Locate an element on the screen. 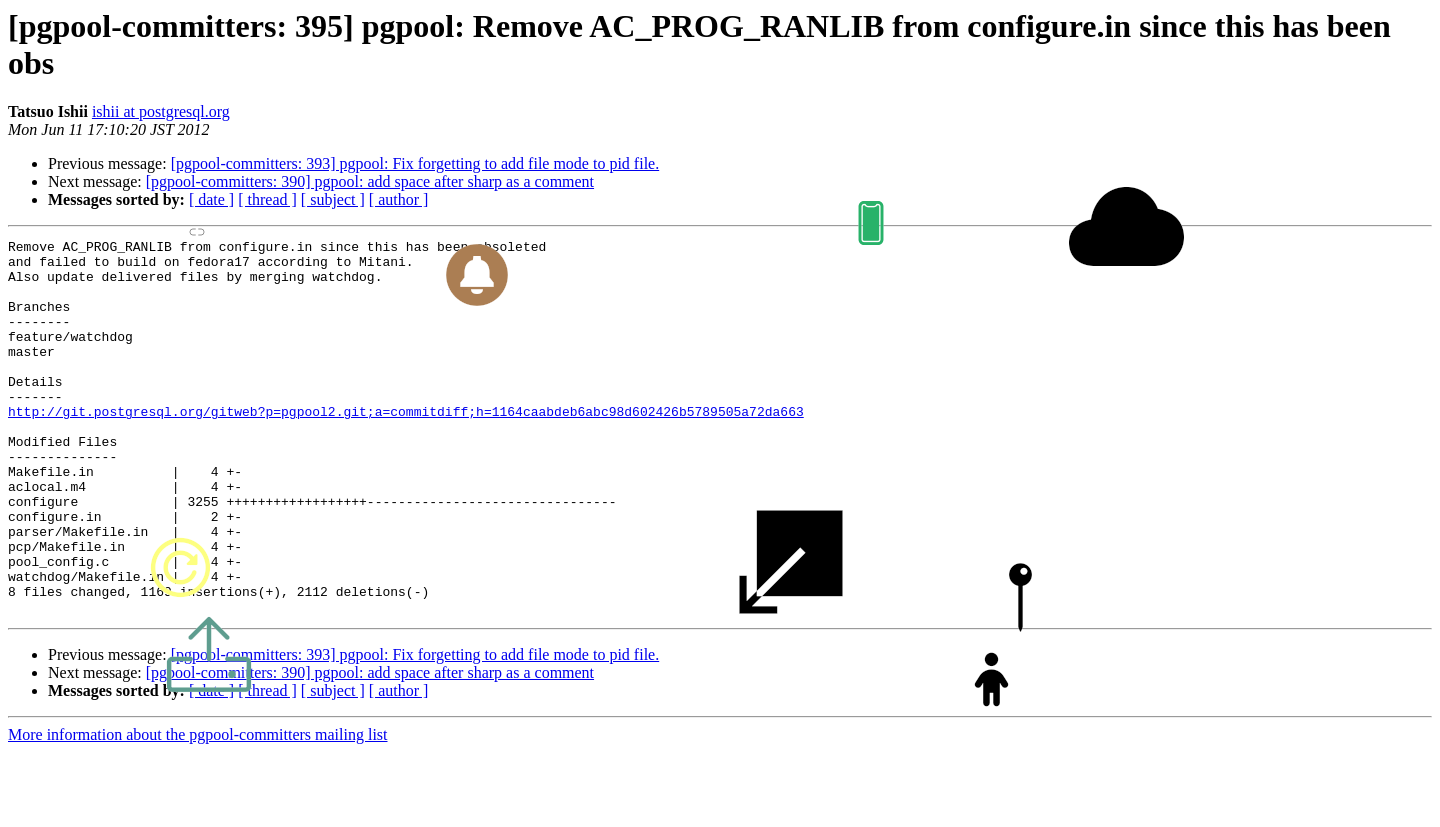 The image size is (1440, 827). pin an item to keep it visible is located at coordinates (1020, 597).